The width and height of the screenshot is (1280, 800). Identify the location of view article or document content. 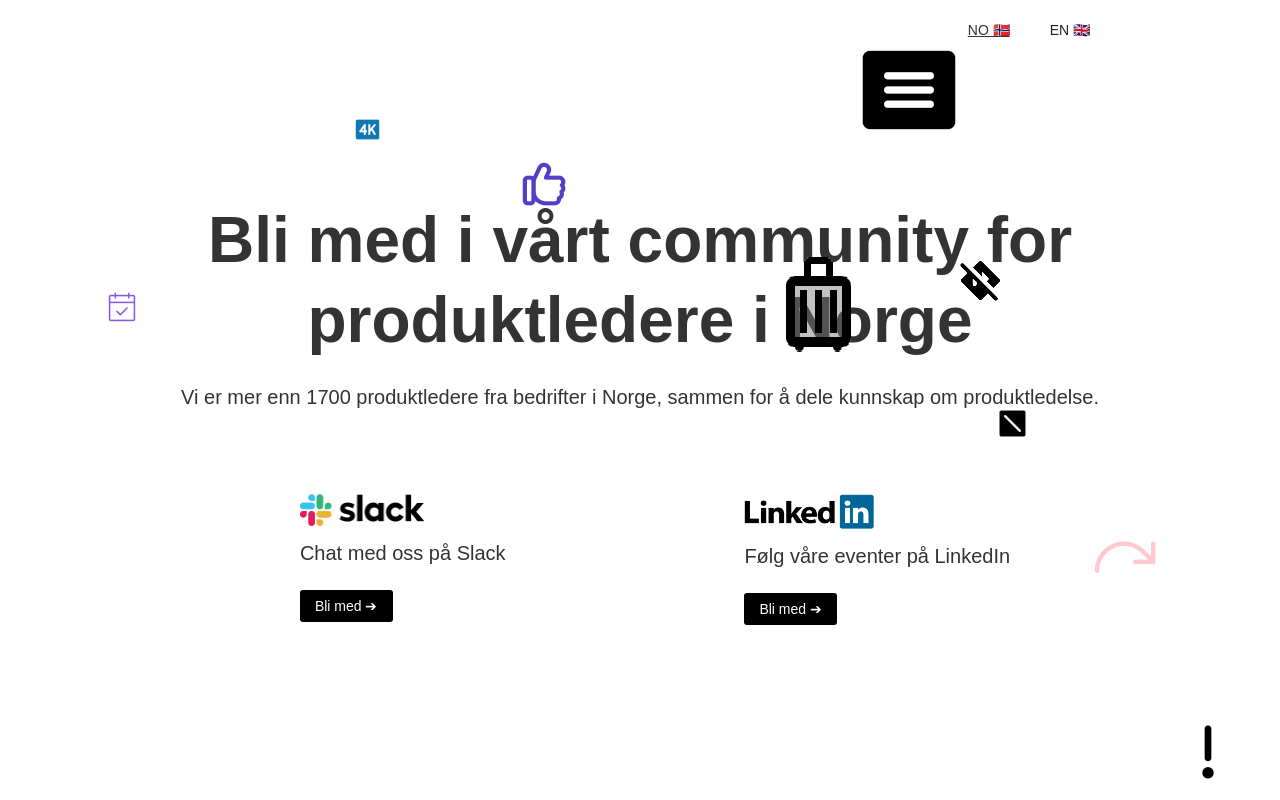
(909, 90).